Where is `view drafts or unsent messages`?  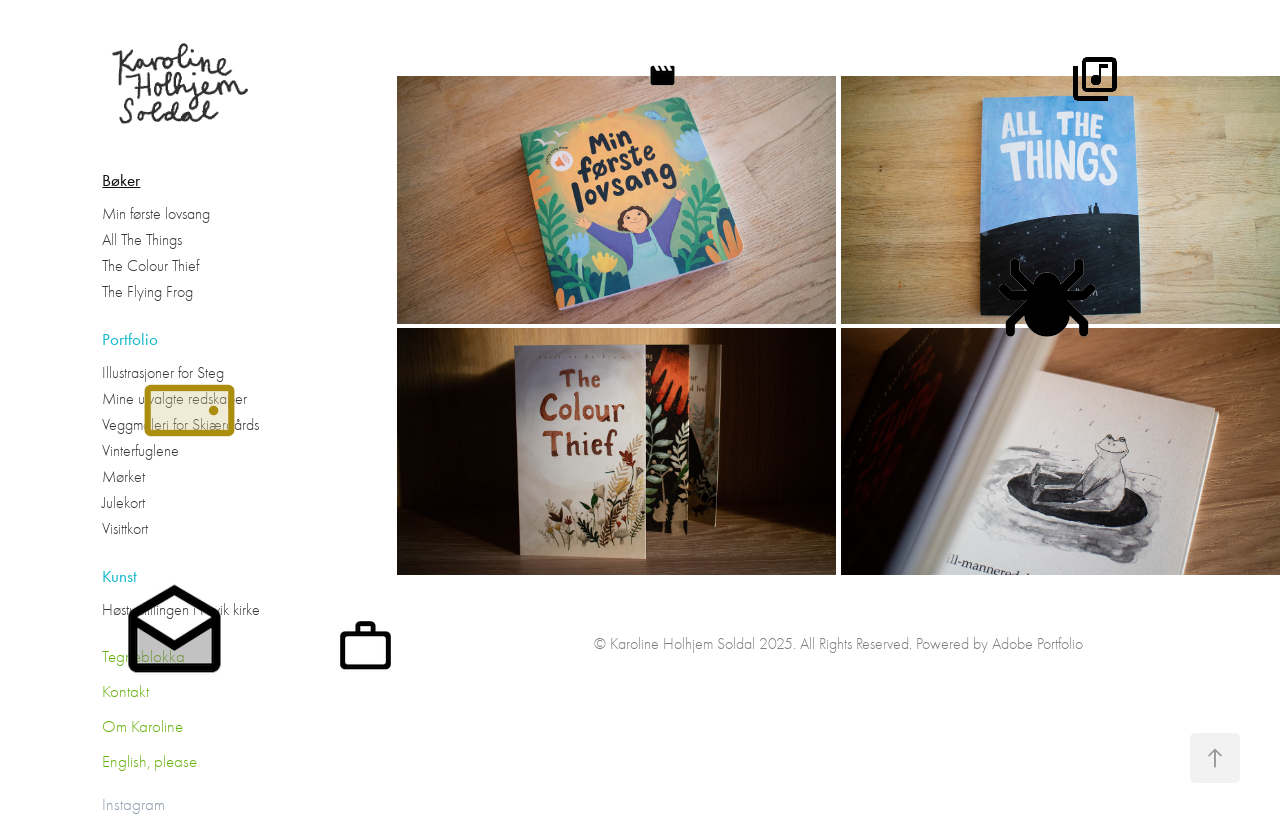
view drafts or unsent messages is located at coordinates (174, 635).